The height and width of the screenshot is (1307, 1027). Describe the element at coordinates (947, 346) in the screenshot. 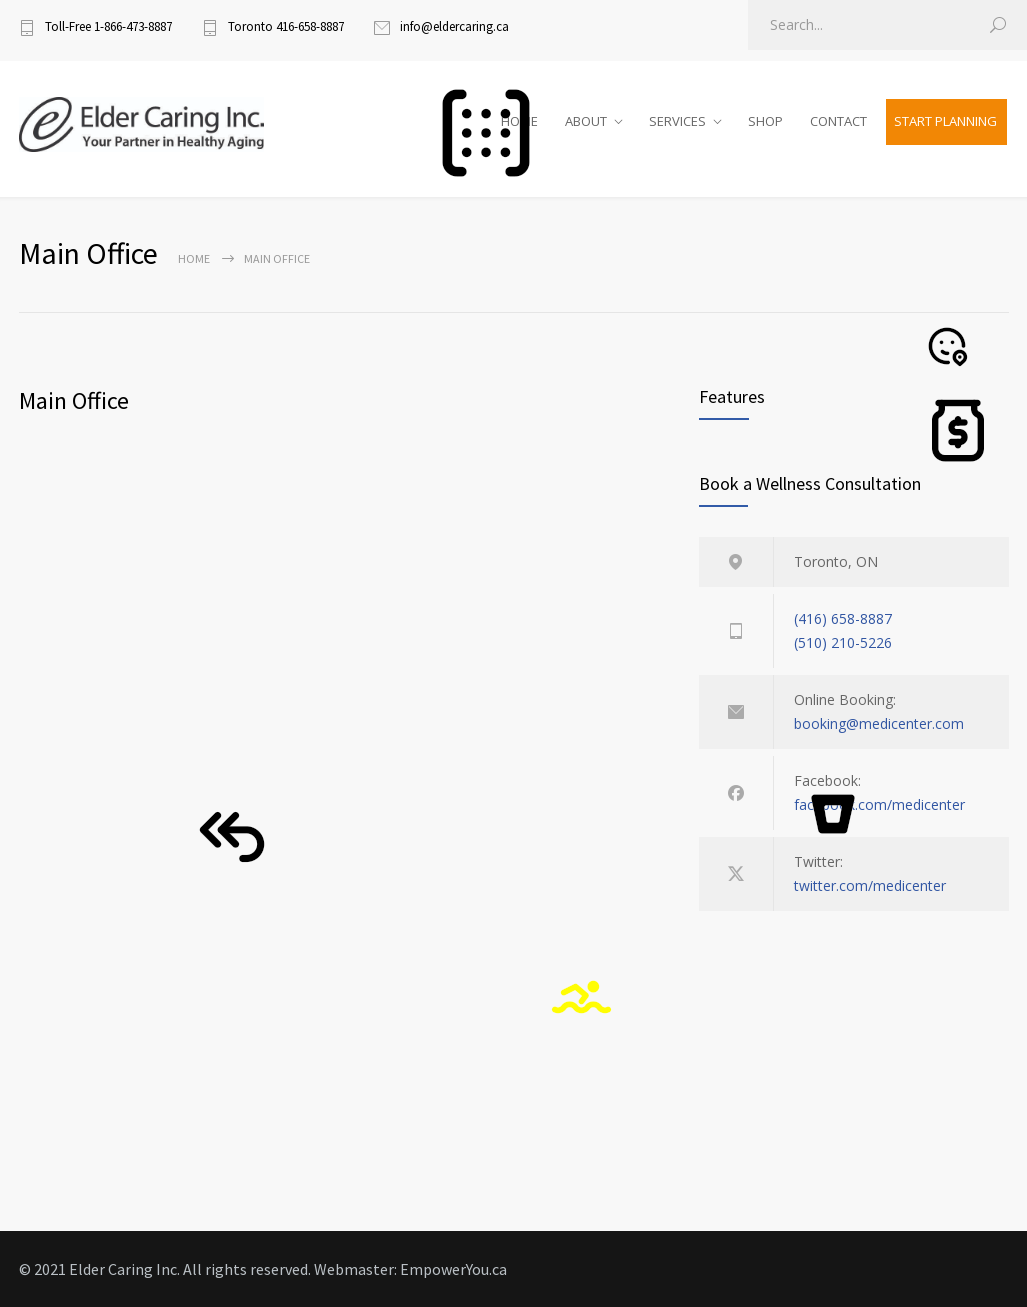

I see `pin your current mood or status` at that location.